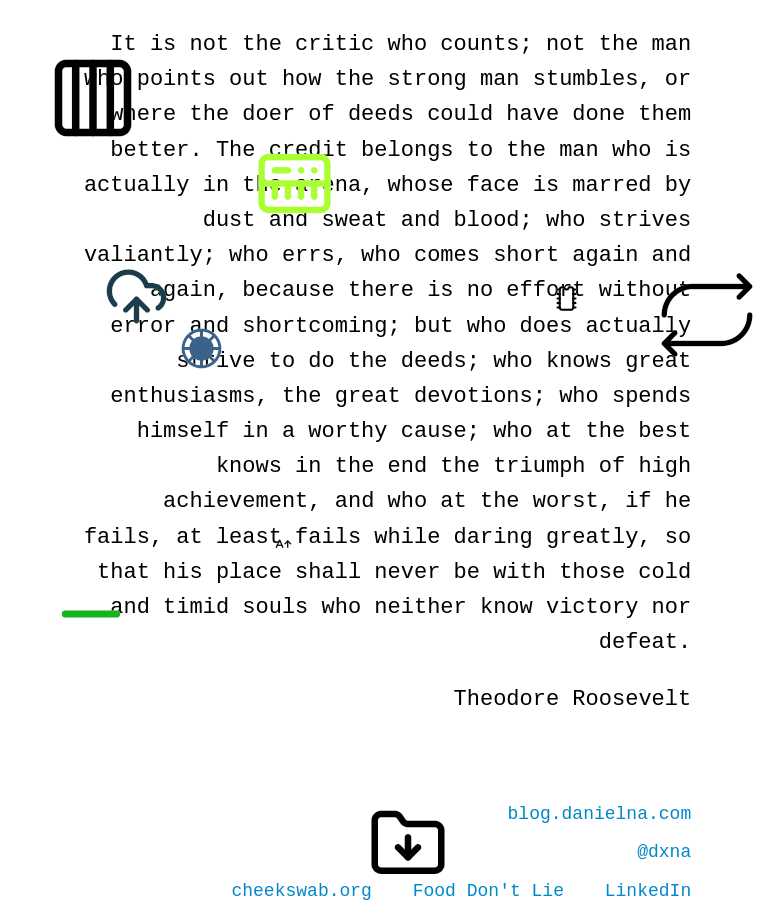 Image resolution: width=768 pixels, height=924 pixels. What do you see at coordinates (201, 348) in the screenshot?
I see `access casino or gambling games` at bounding box center [201, 348].